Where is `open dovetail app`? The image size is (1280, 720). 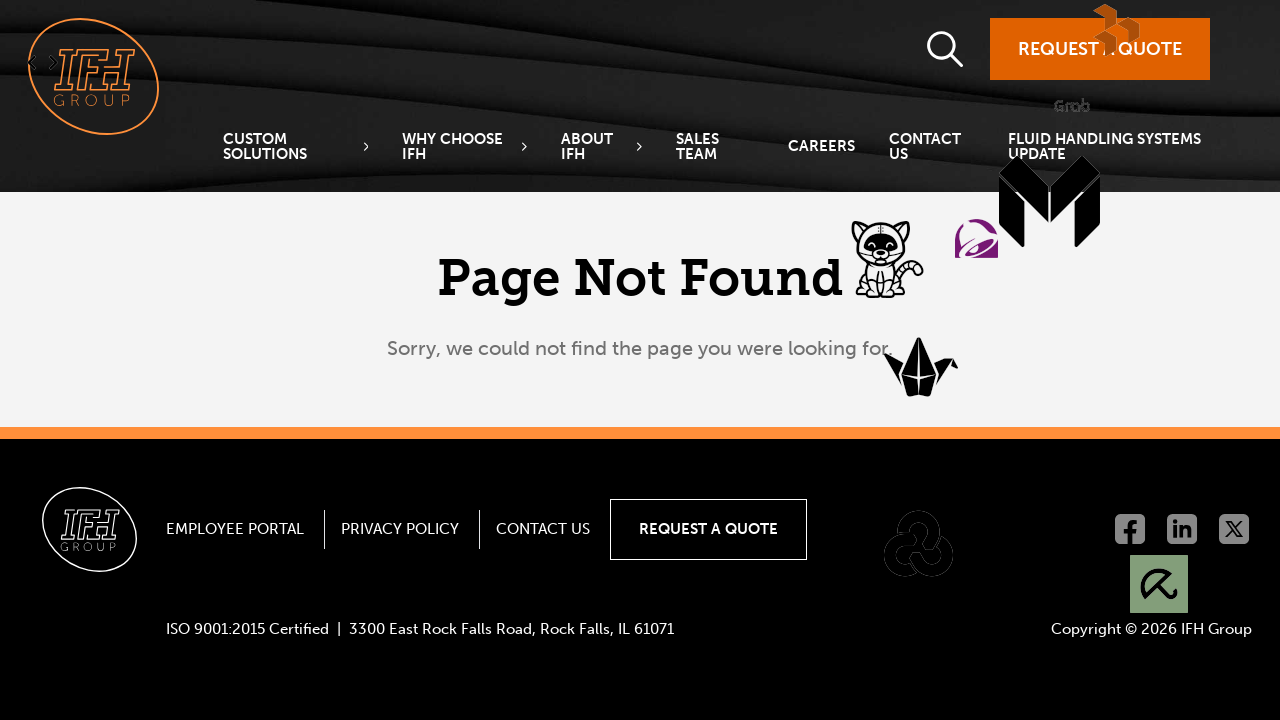 open dovetail app is located at coordinates (1116, 30).